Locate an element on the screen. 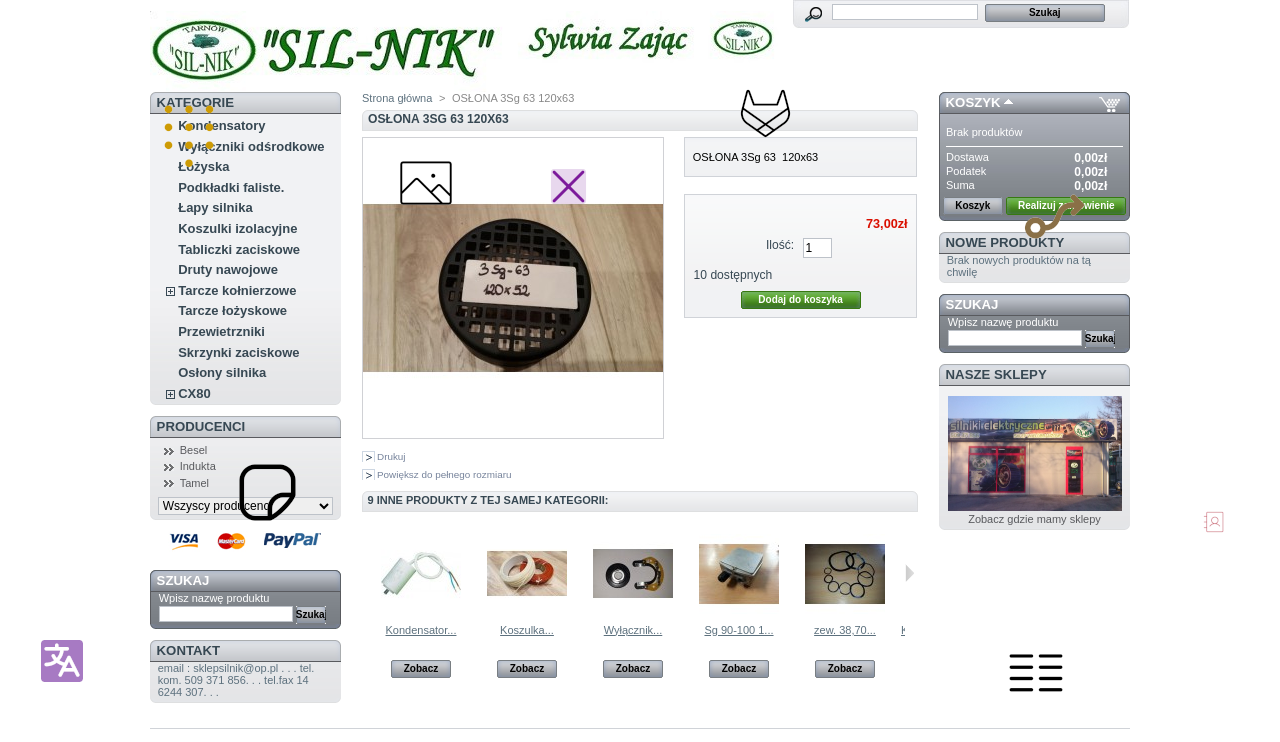 This screenshot has height=742, width=1280. navigate to the next step in a workflow is located at coordinates (1054, 216).